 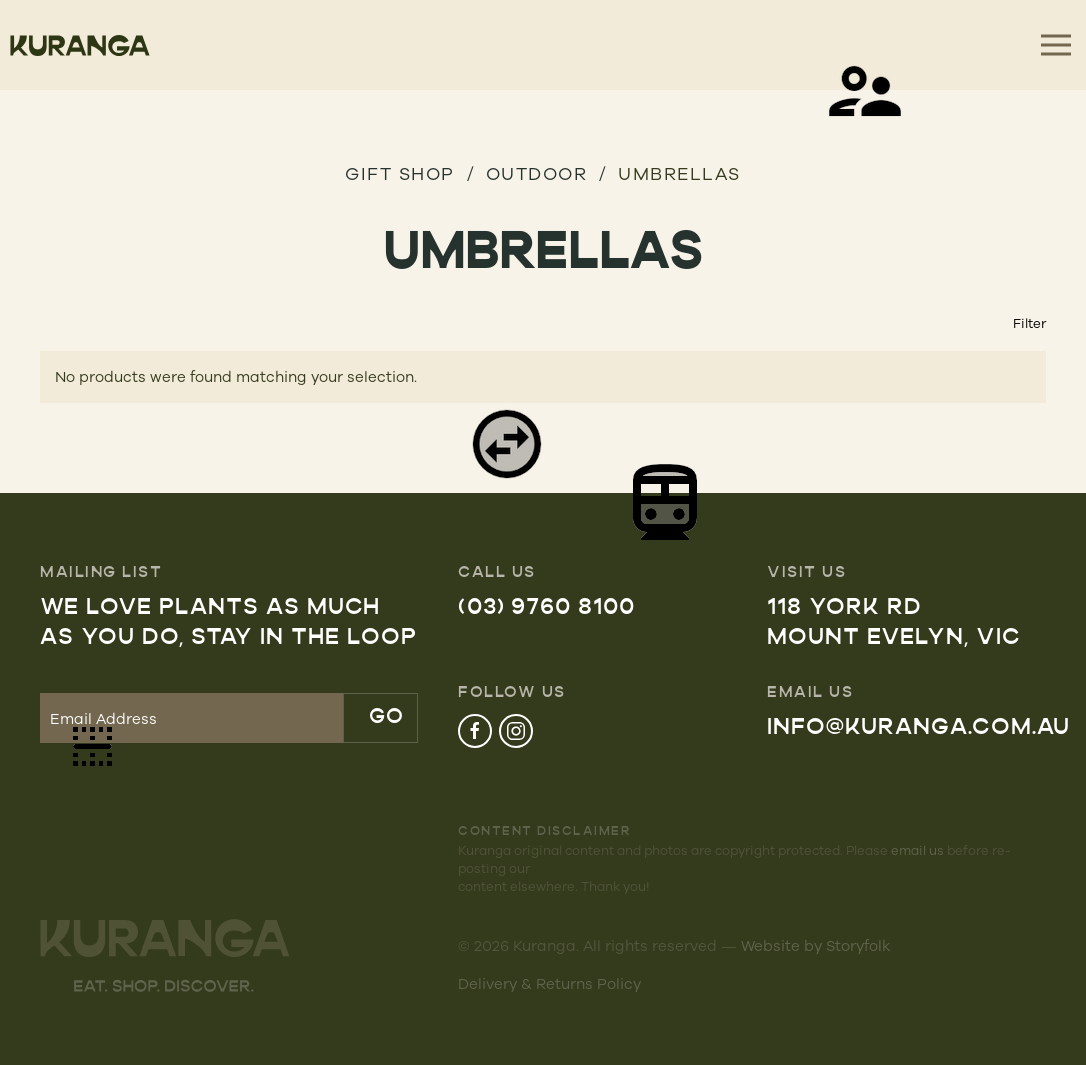 I want to click on swap or exchange items horizontally, so click(x=507, y=444).